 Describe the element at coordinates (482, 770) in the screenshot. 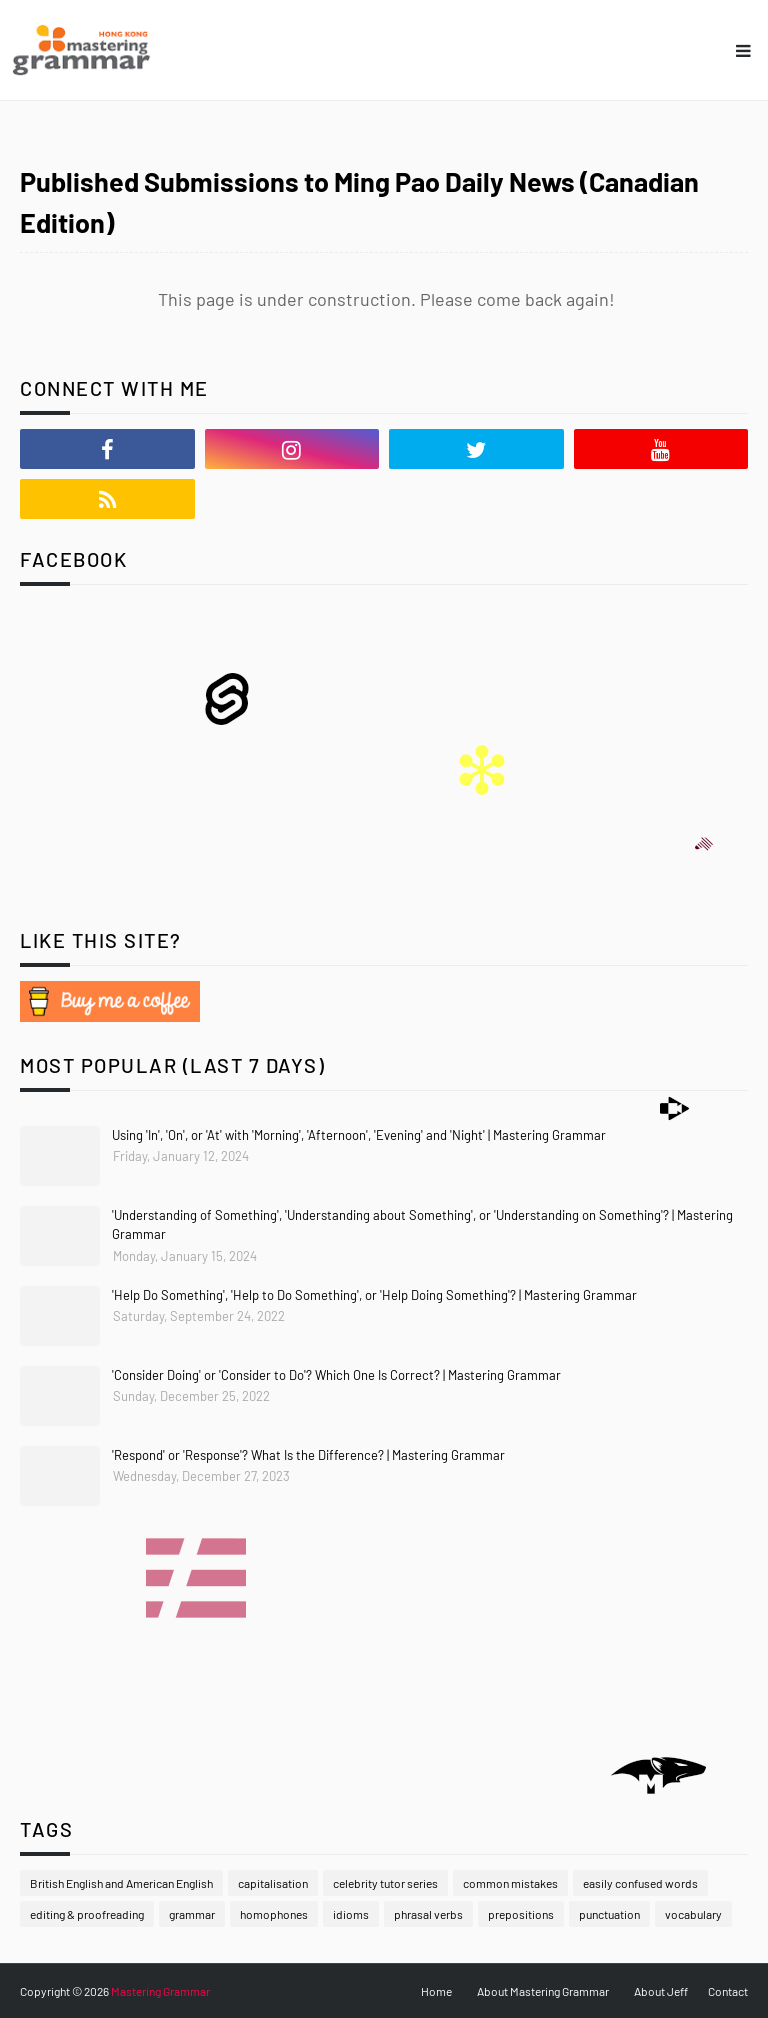

I see `launch GoToMeeting app` at that location.